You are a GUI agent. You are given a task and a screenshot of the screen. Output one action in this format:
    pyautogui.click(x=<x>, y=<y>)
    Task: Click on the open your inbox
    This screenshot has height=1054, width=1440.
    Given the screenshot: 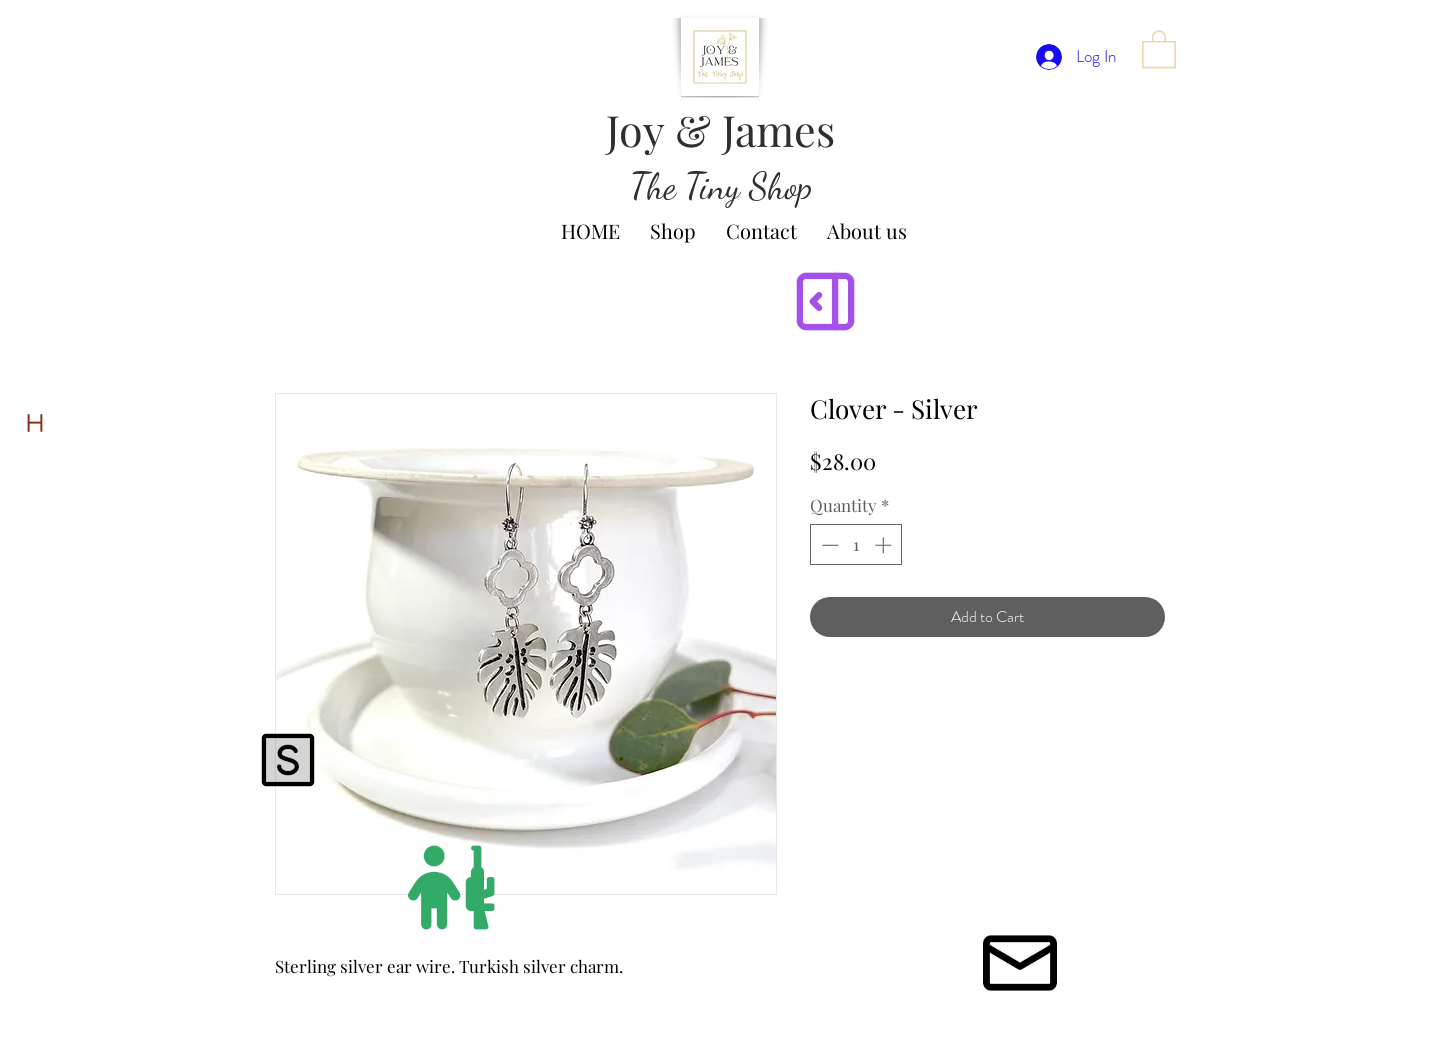 What is the action you would take?
    pyautogui.click(x=1020, y=963)
    